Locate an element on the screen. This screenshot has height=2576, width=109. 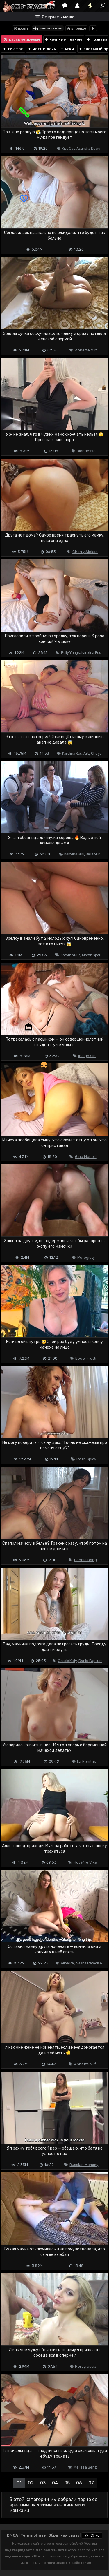
auto-fit content to available width is located at coordinates (44, 1065).